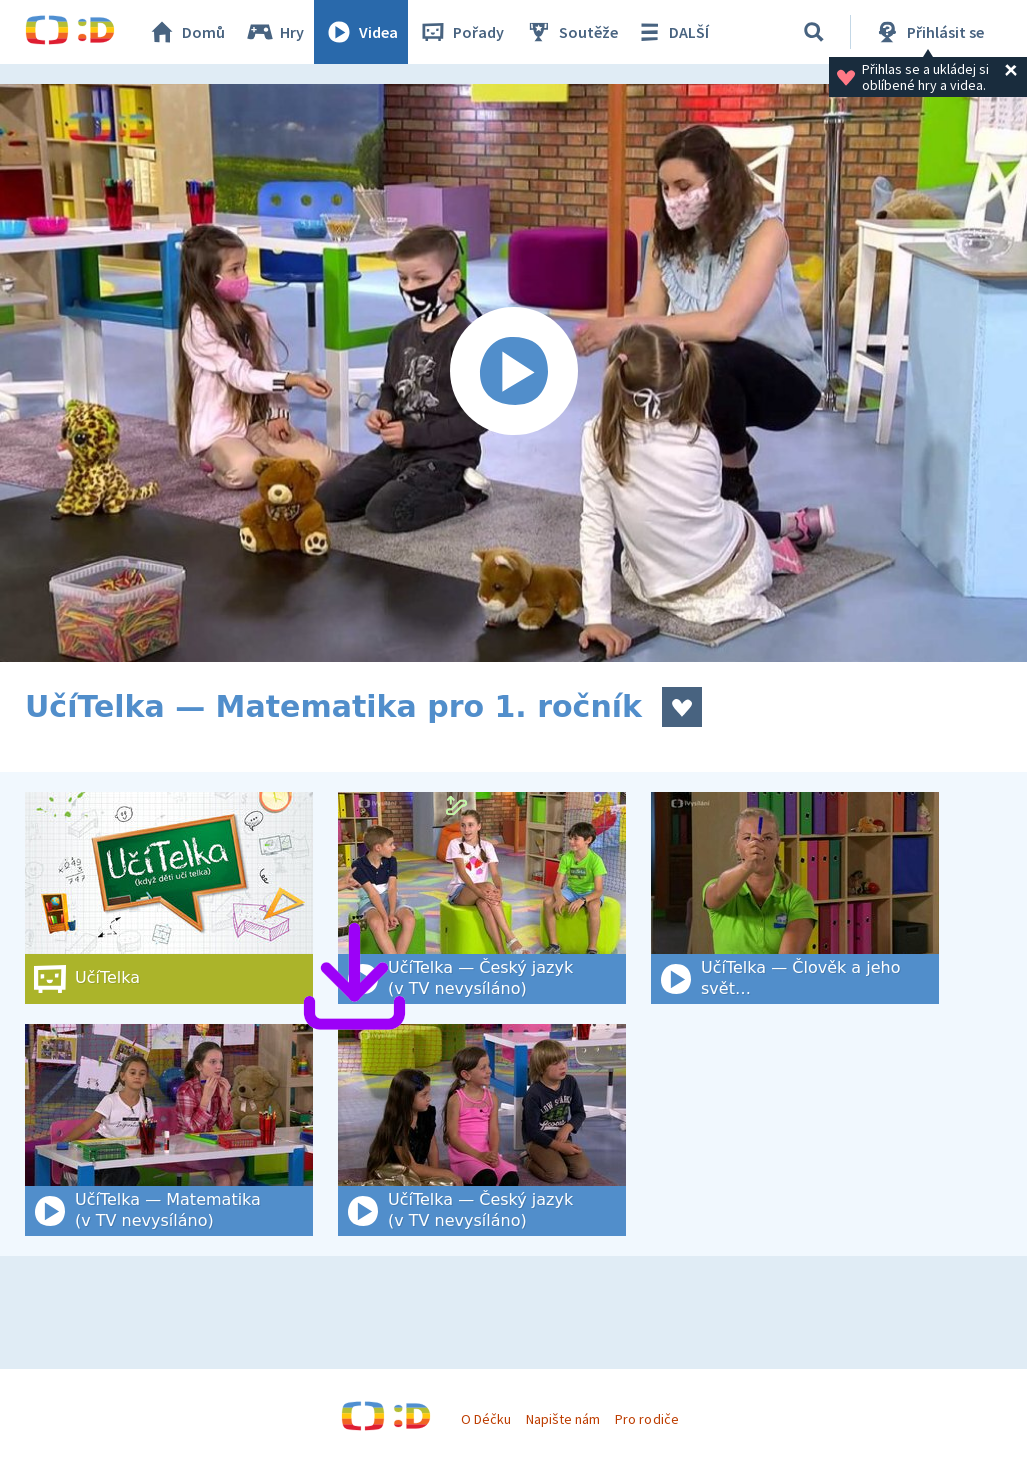 This screenshot has width=1027, height=1463. I want to click on download a file to your device, so click(354, 973).